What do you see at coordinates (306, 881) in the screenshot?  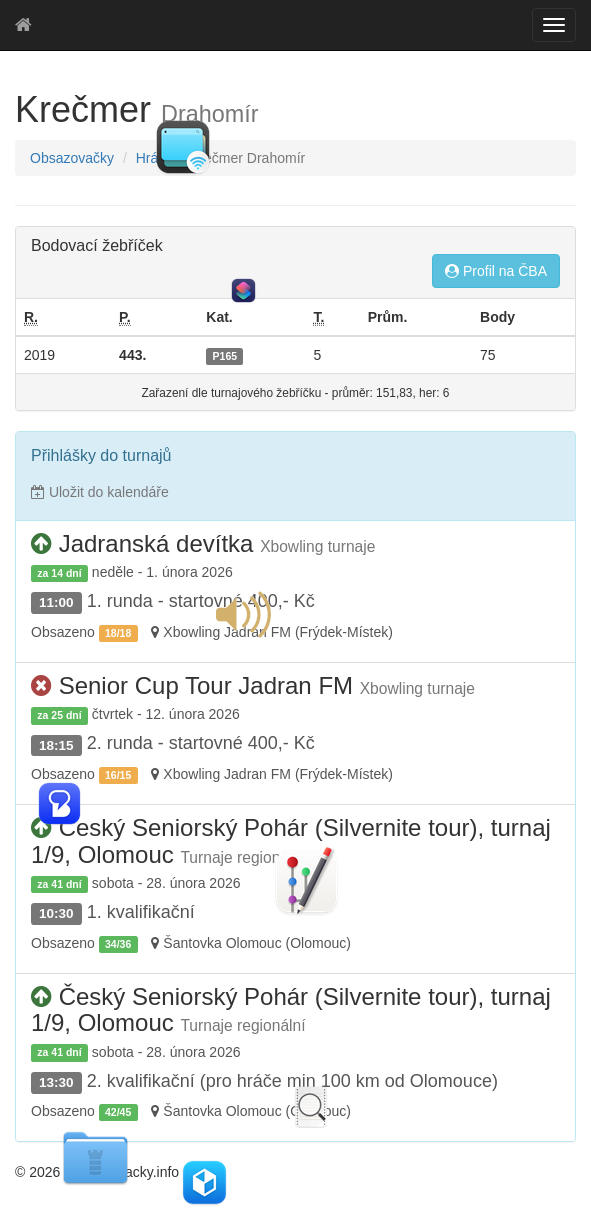 I see `open commit, a git commit message editor` at bounding box center [306, 881].